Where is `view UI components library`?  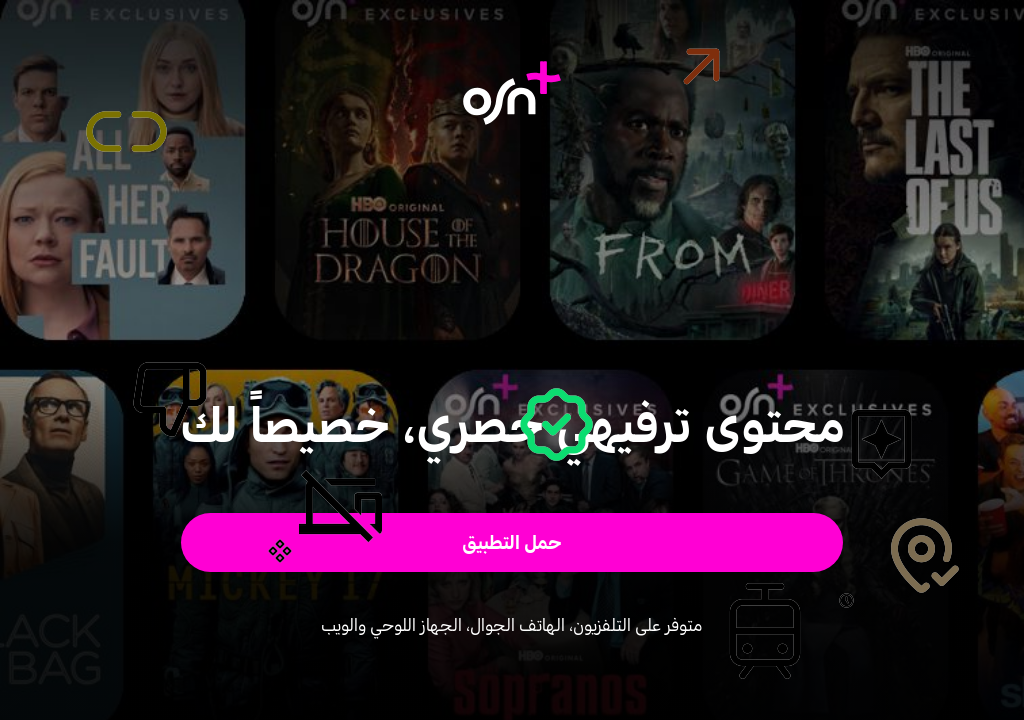 view UI components library is located at coordinates (280, 551).